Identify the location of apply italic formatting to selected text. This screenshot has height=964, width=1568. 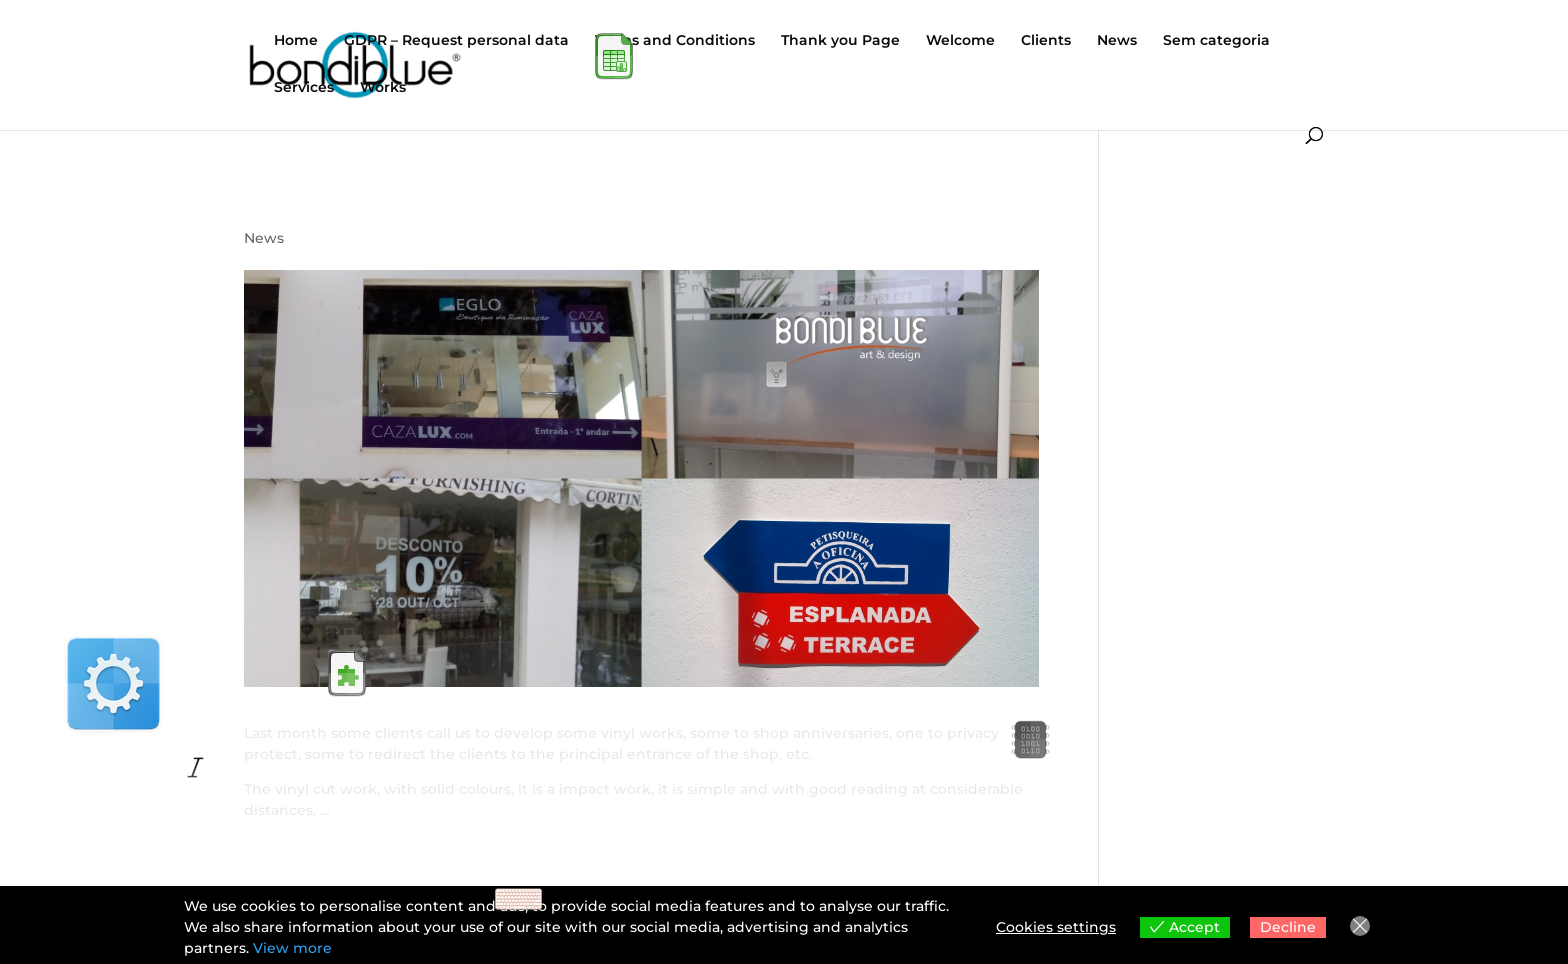
(195, 767).